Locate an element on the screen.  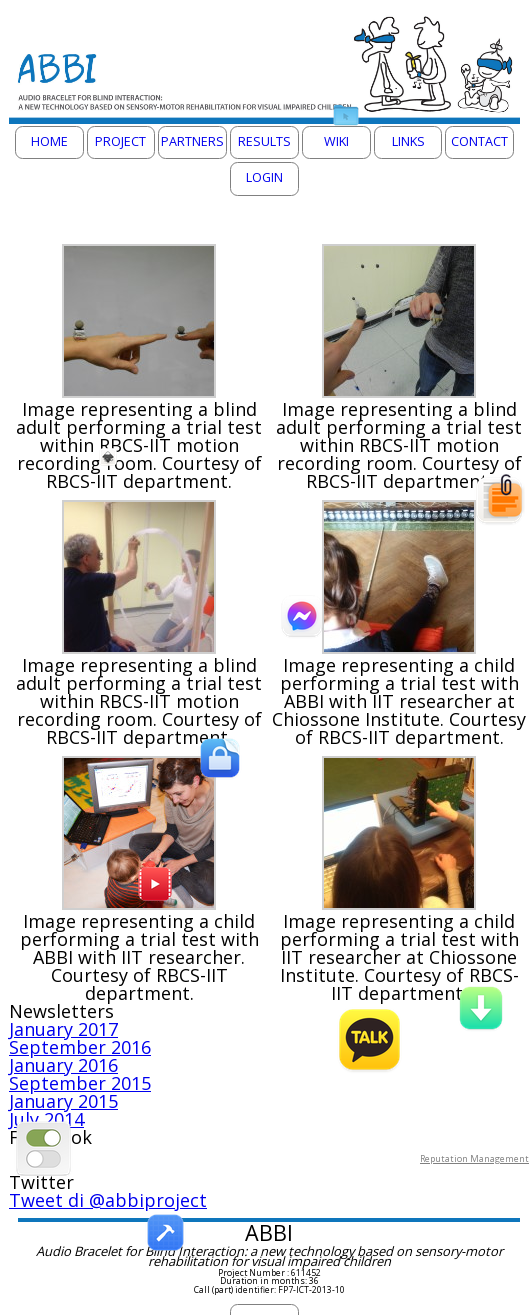
open pdf metadata editor app is located at coordinates (499, 500).